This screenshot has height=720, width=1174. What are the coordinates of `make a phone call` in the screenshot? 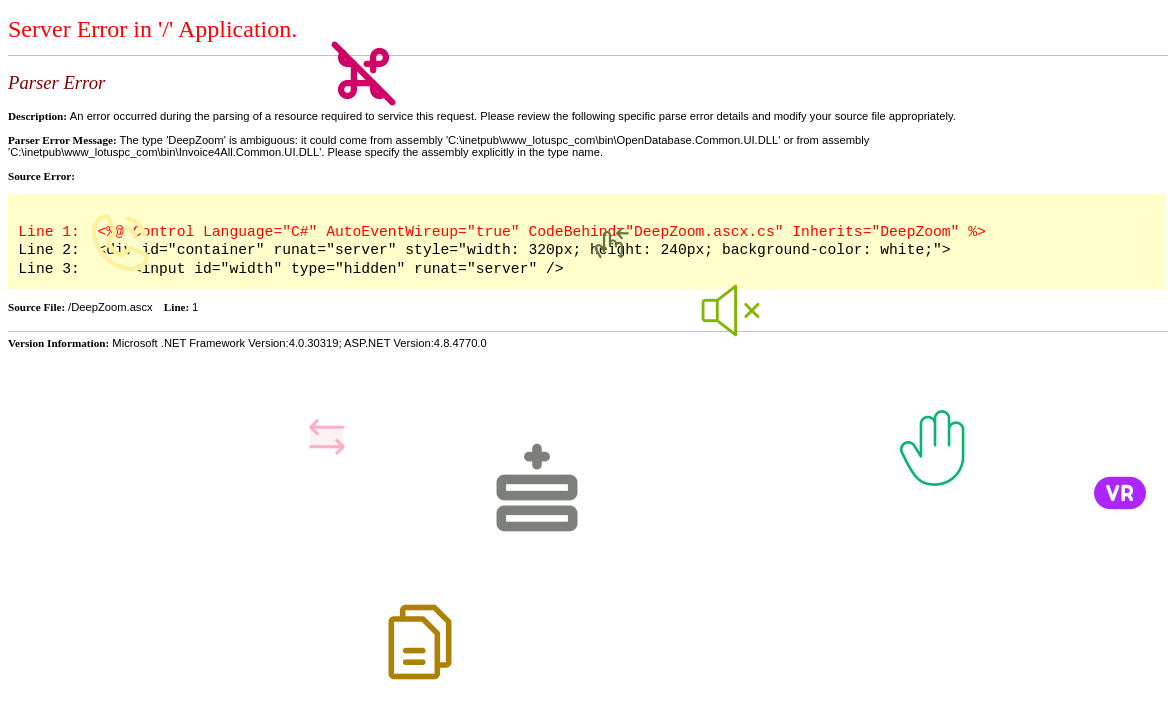 It's located at (121, 241).